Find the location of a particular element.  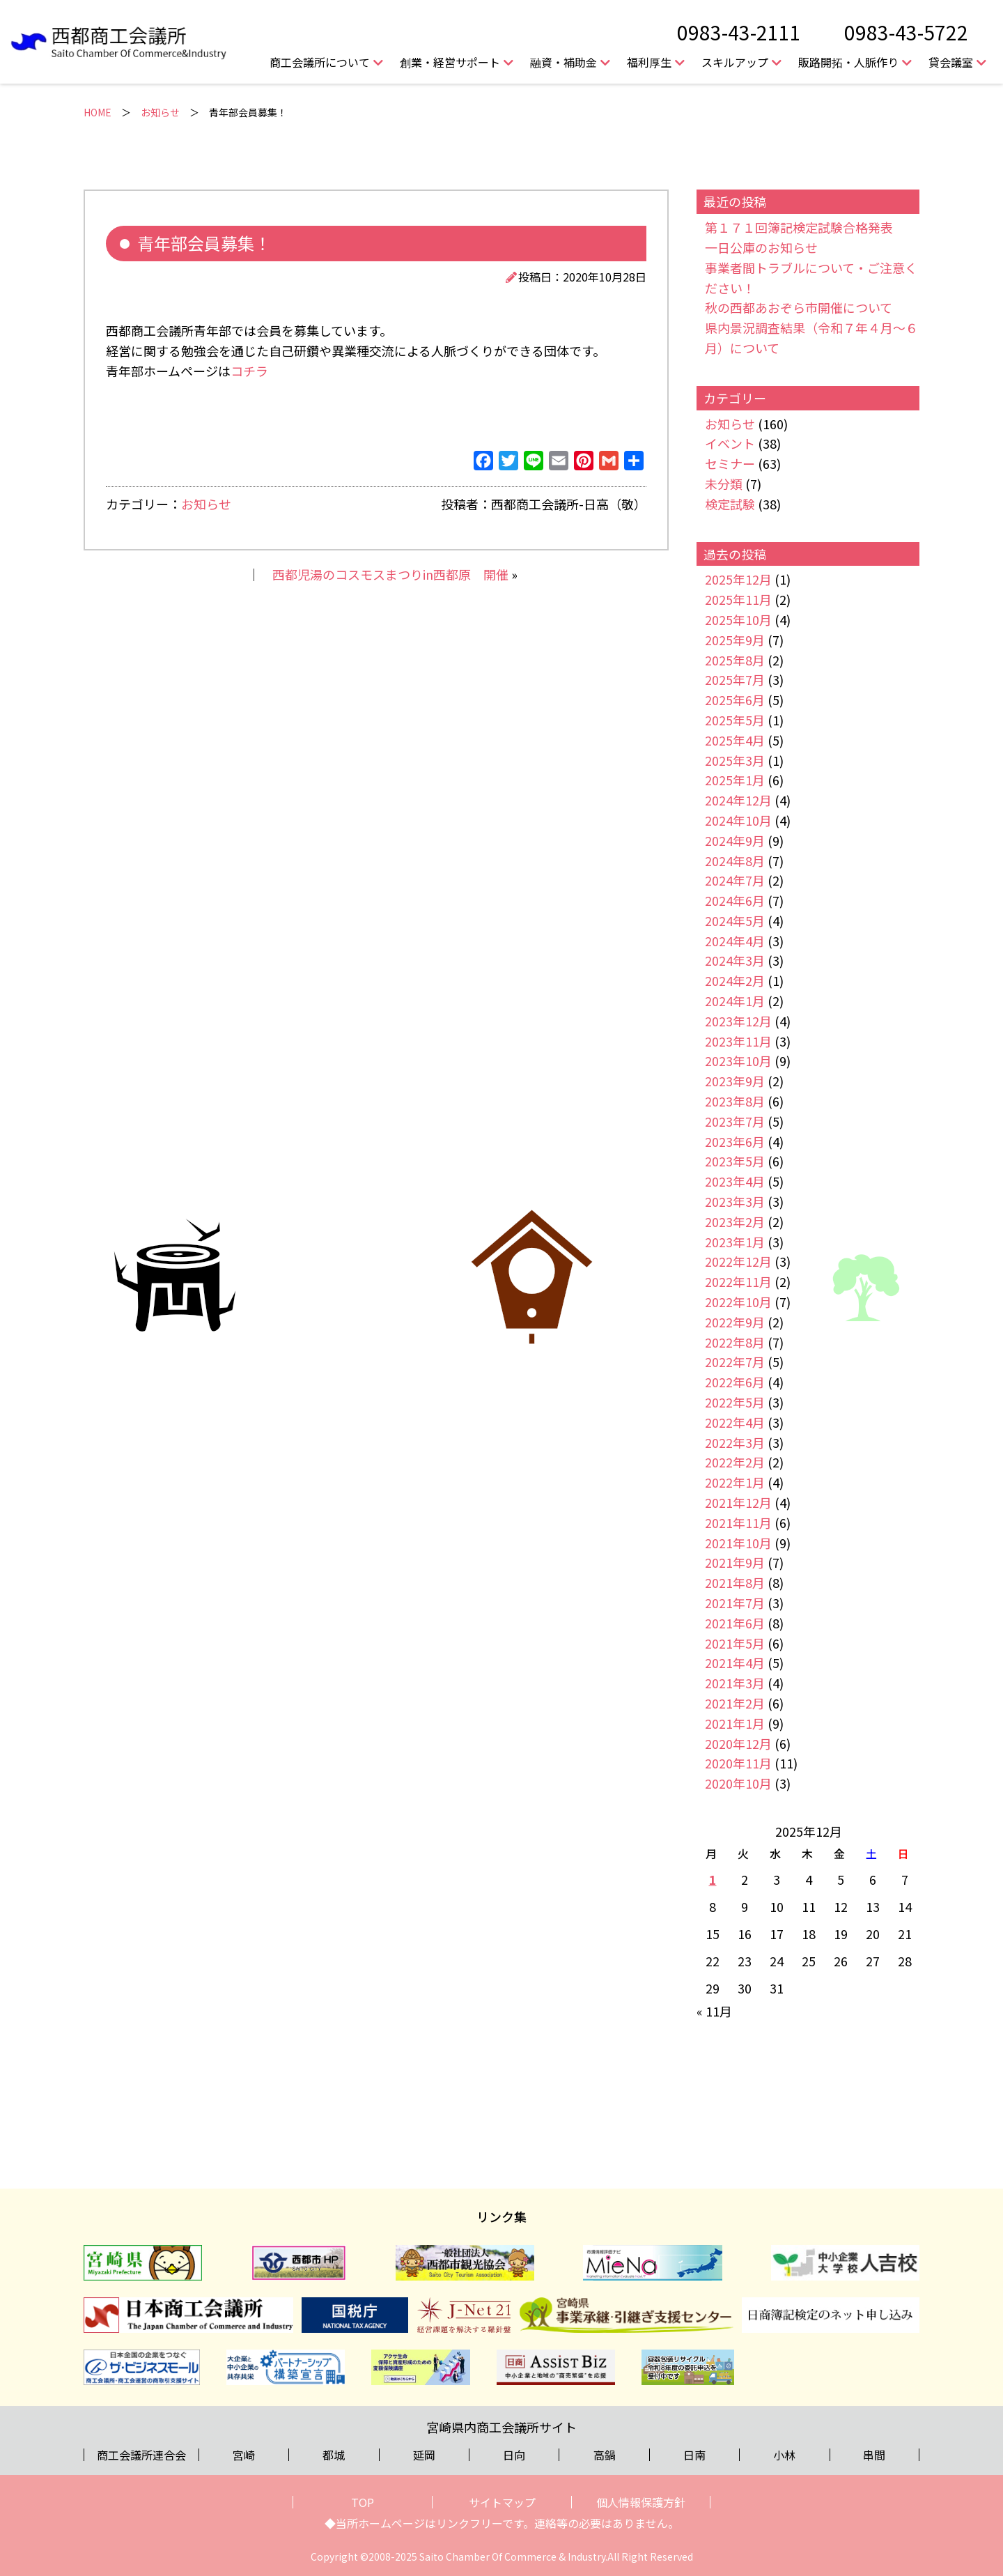

access pet or wildlife features is located at coordinates (531, 1277).